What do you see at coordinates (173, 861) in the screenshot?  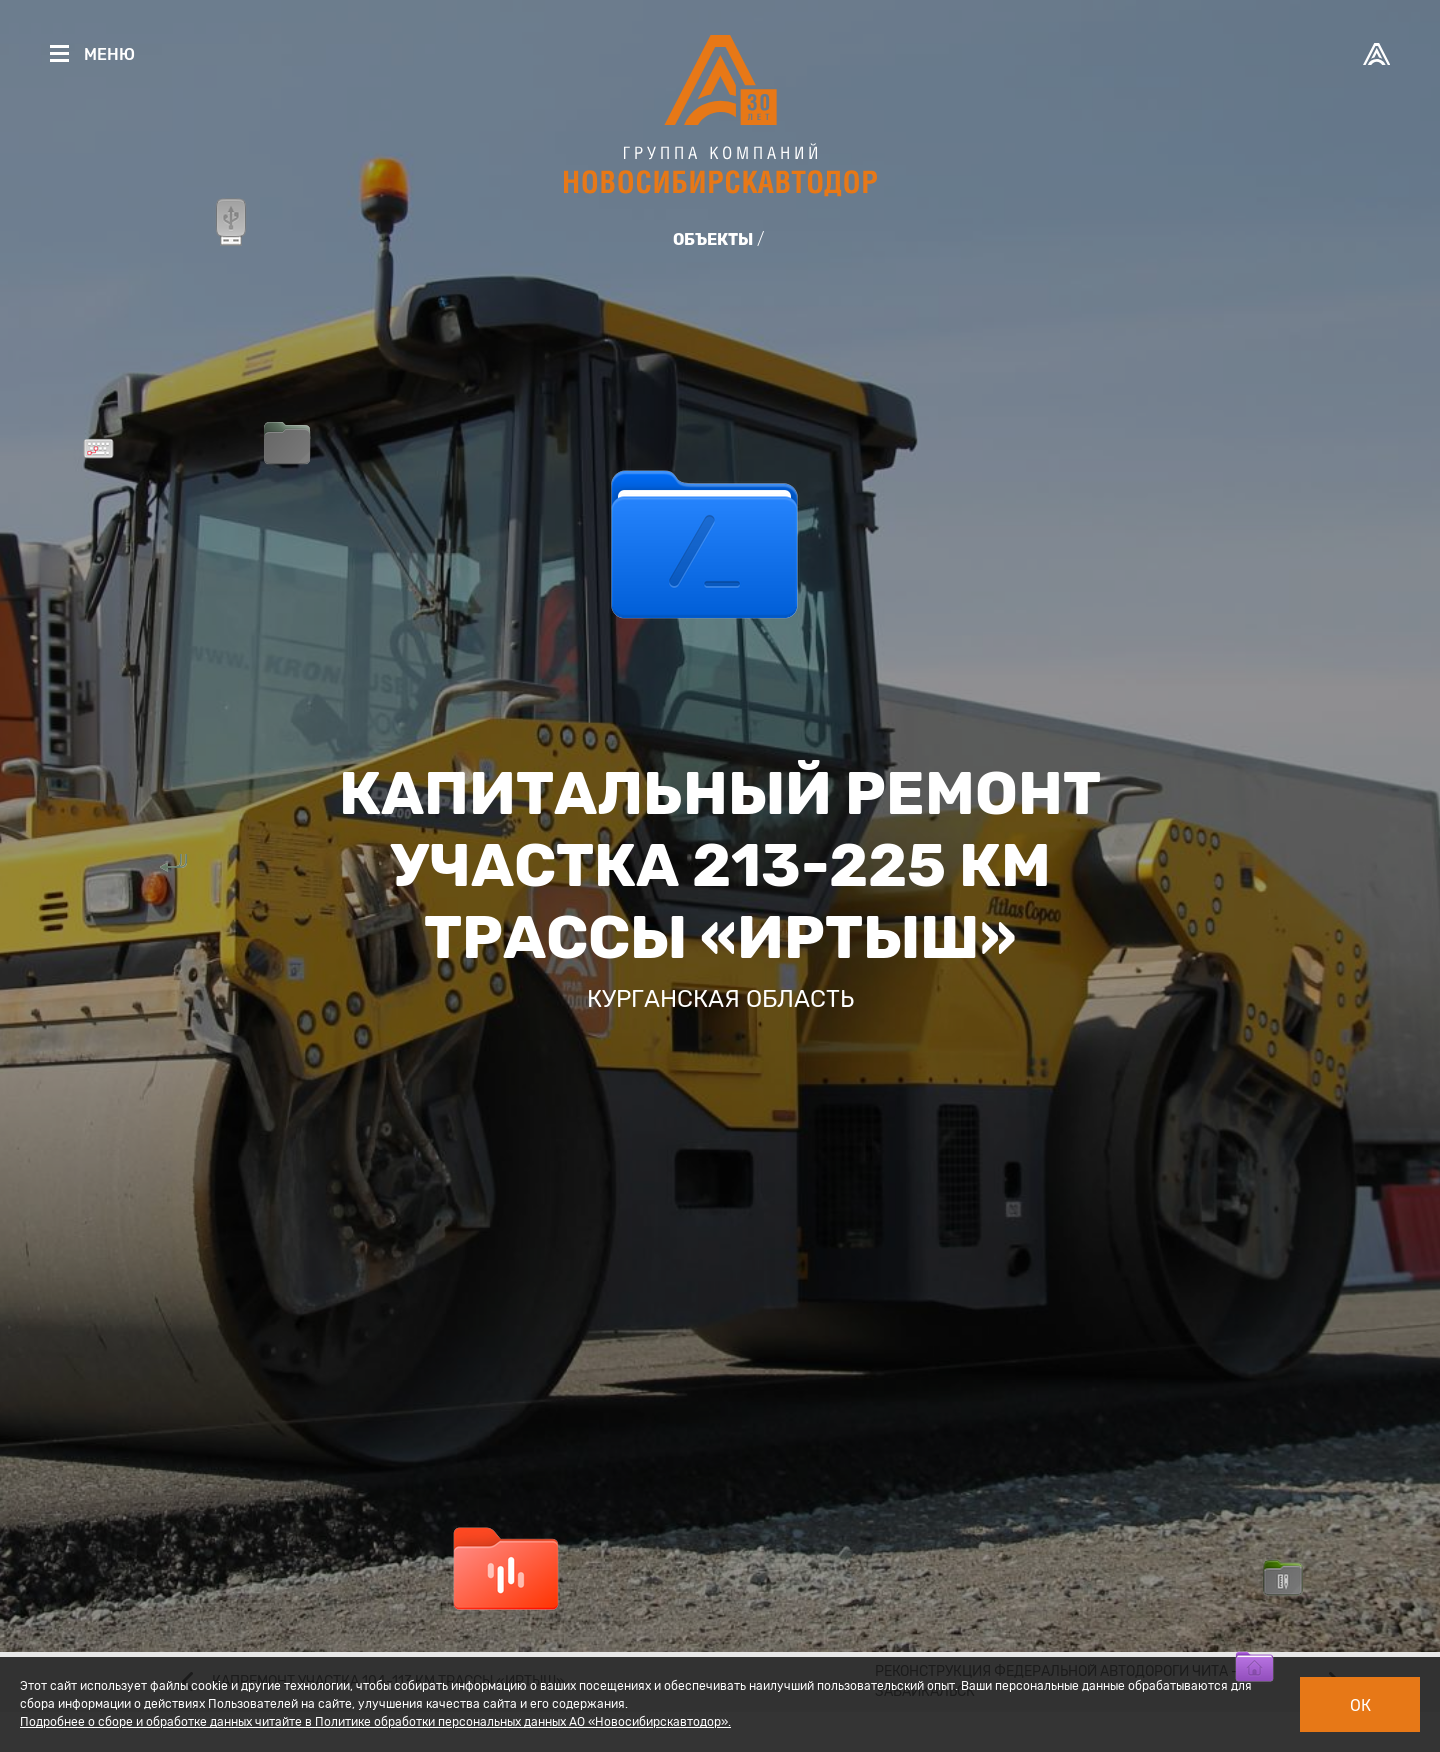 I see `reply to all recipients of an email` at bounding box center [173, 861].